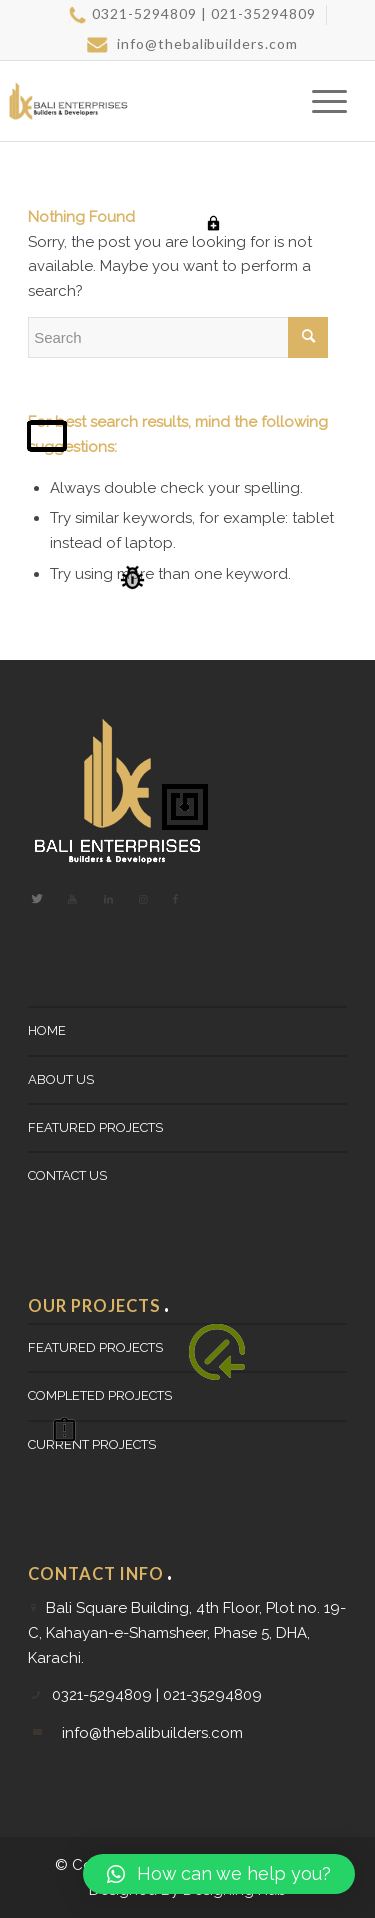 The height and width of the screenshot is (1918, 375). Describe the element at coordinates (213, 223) in the screenshot. I see `enable enhanced encryption for secure communication` at that location.